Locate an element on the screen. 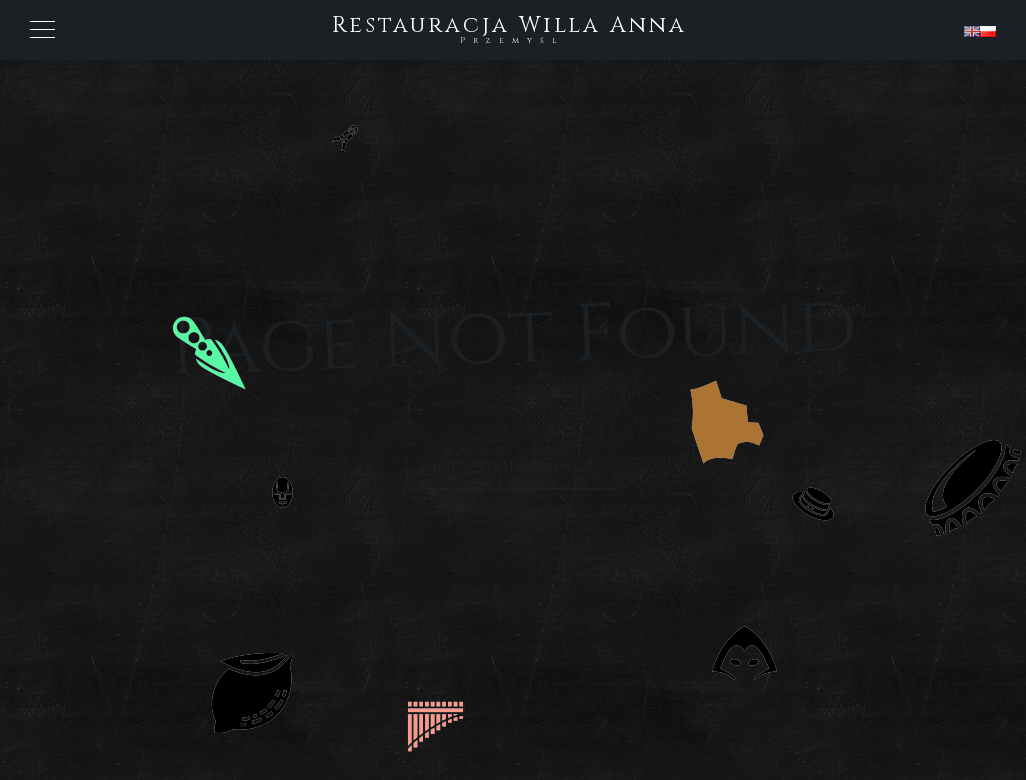  select hooded character or rogue class is located at coordinates (744, 656).